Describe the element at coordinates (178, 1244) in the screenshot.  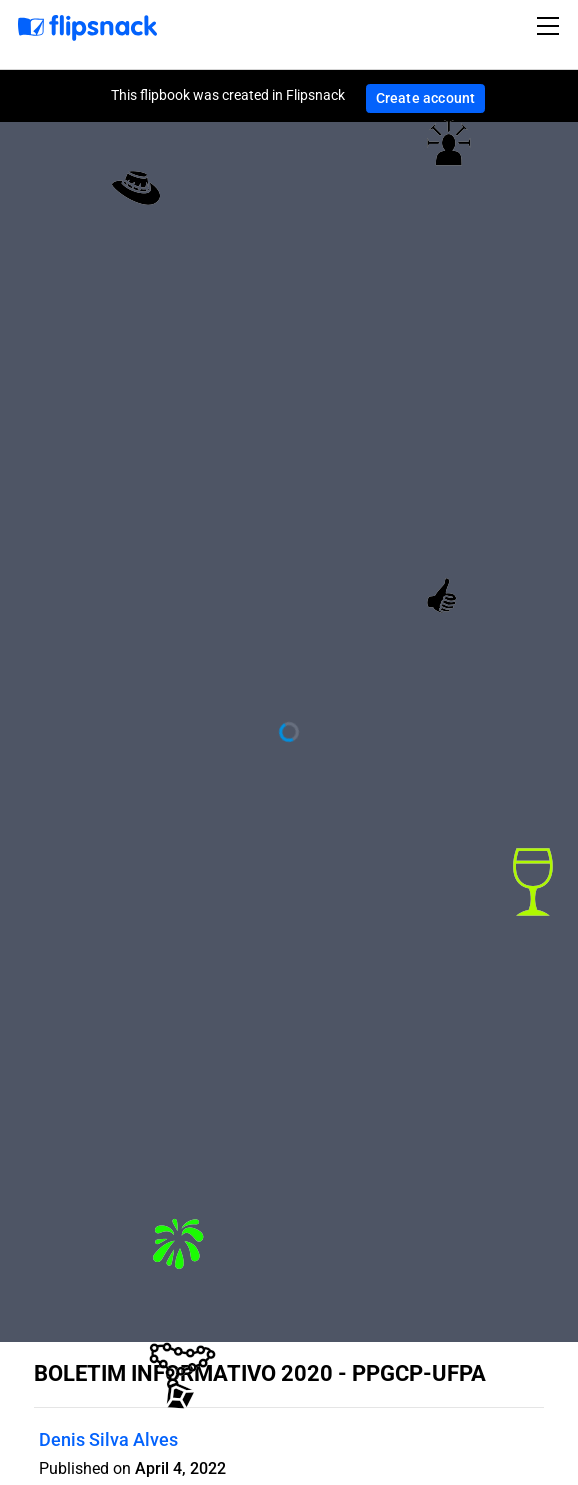
I see `indicates a splash effect or liquid spill in gameplay` at that location.